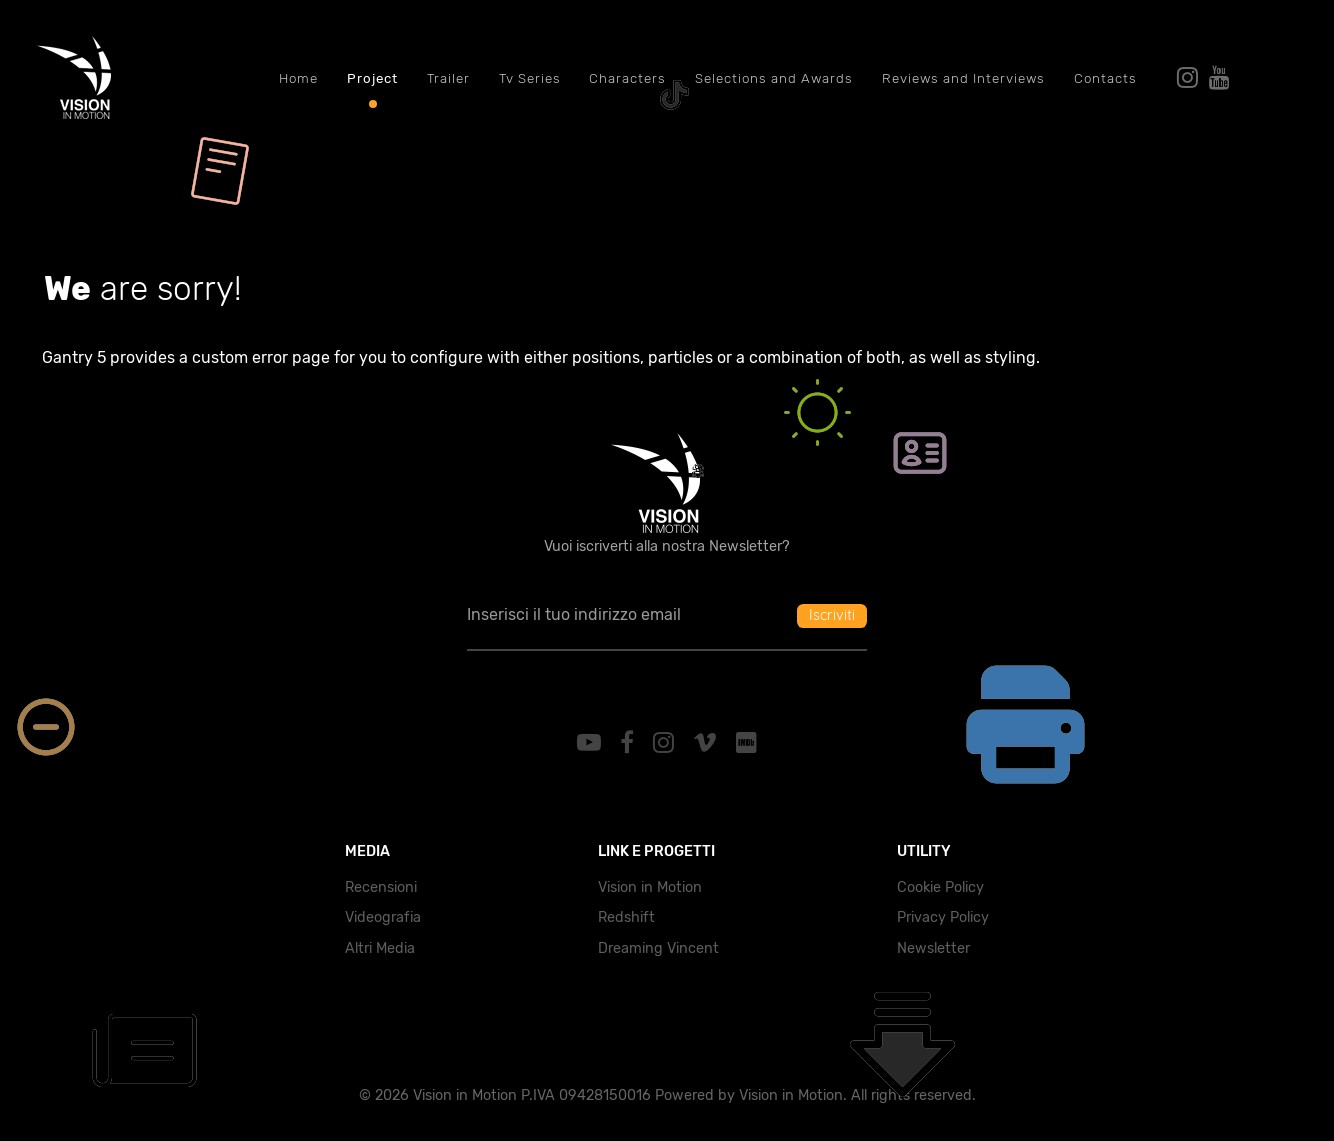 Image resolution: width=1334 pixels, height=1141 pixels. What do you see at coordinates (902, 1040) in the screenshot?
I see `download file or content` at bounding box center [902, 1040].